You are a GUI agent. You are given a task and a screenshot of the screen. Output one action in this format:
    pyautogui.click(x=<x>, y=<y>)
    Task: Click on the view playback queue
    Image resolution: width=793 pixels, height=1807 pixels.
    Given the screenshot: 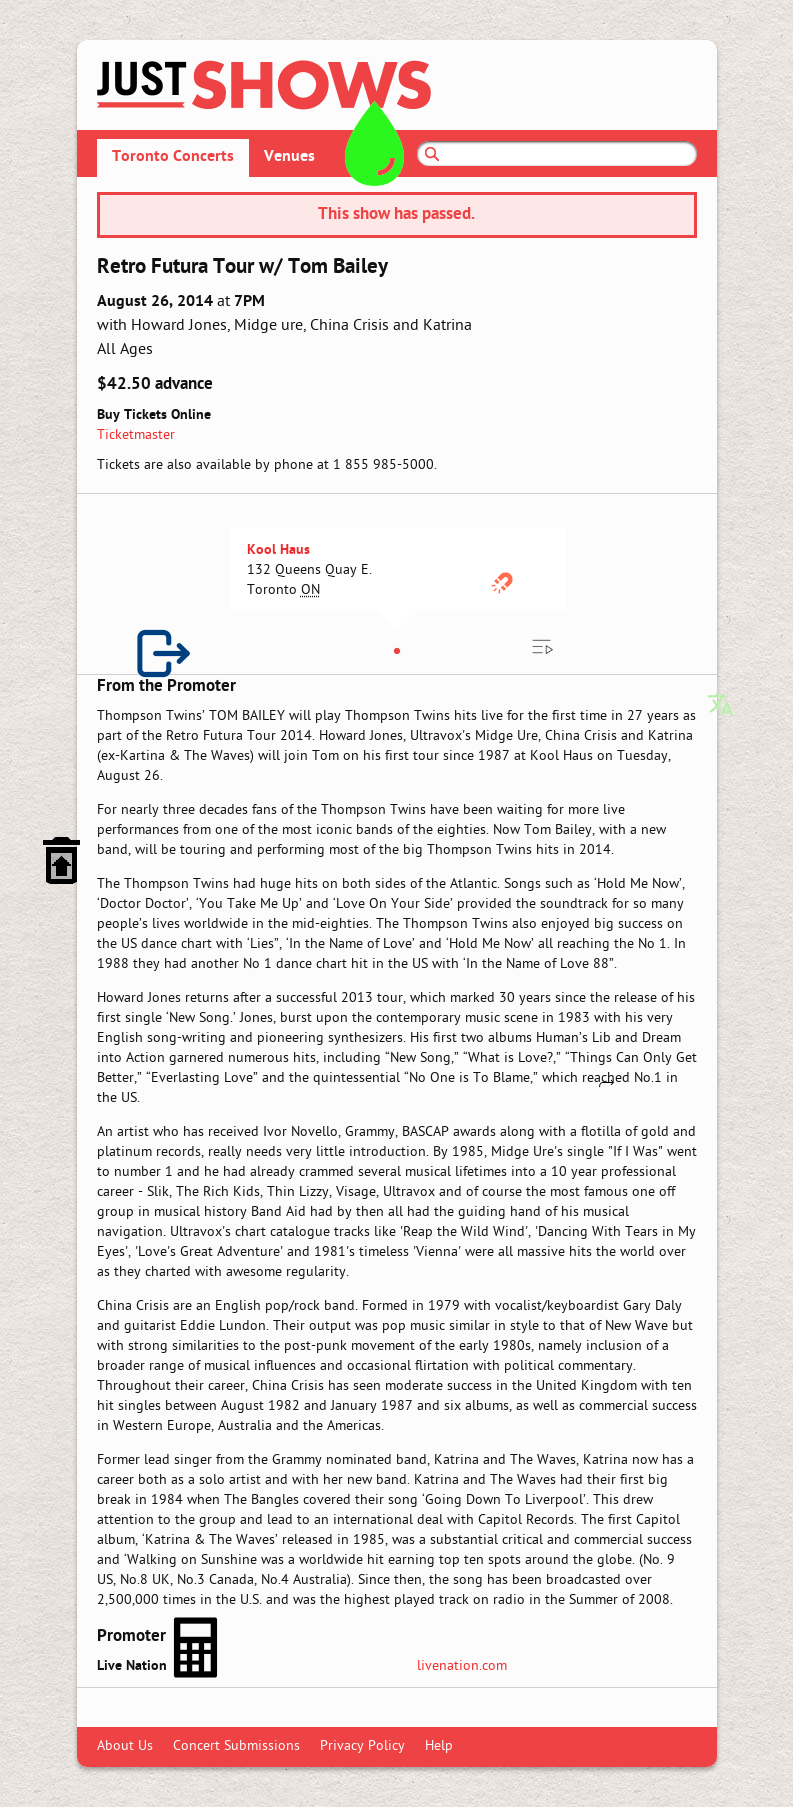 What is the action you would take?
    pyautogui.click(x=541, y=646)
    